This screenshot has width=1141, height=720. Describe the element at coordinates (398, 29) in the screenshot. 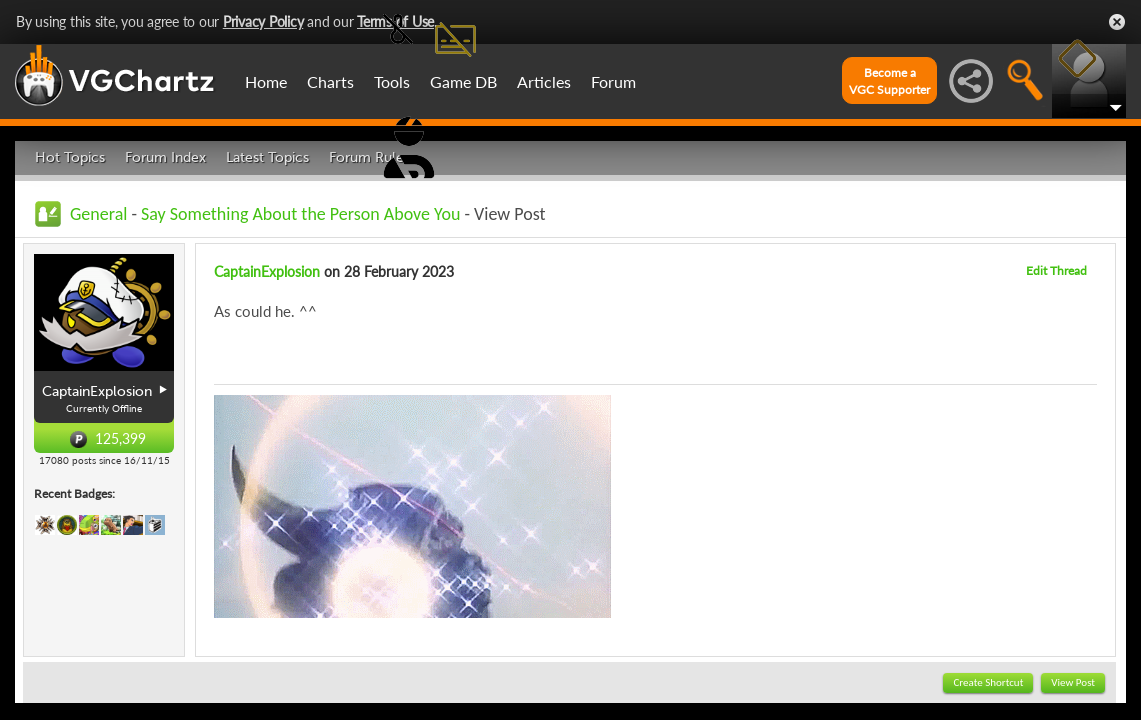

I see `temperature monitoring disabled` at that location.